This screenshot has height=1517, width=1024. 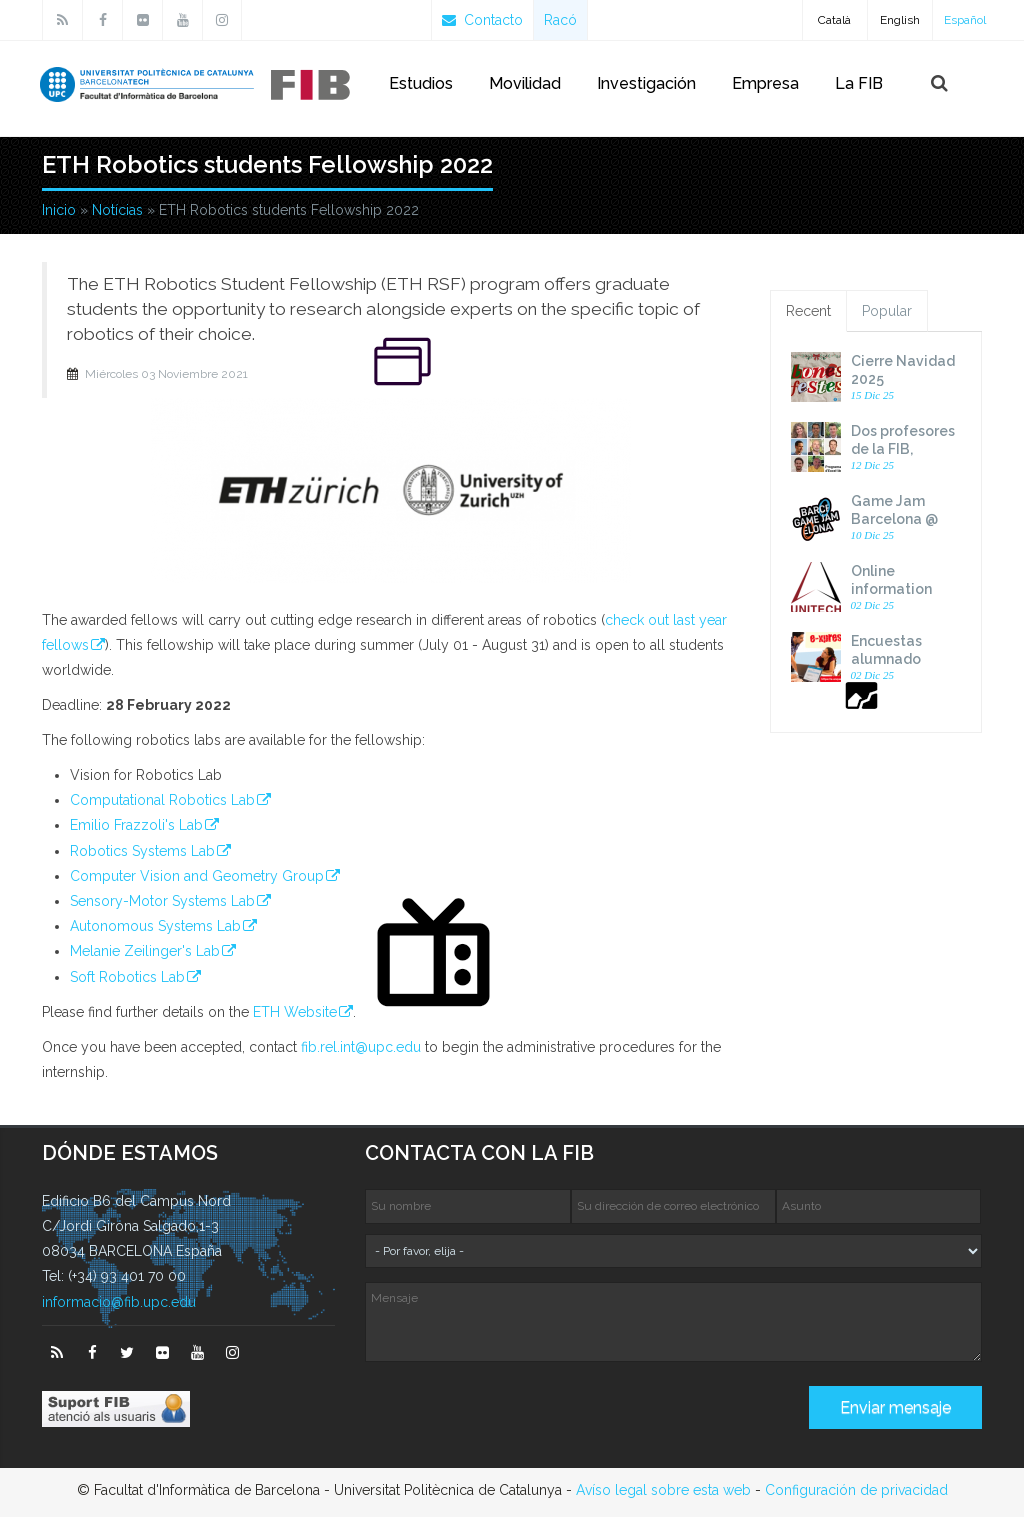 I want to click on indicates a broken or corrupted image file, so click(x=861, y=695).